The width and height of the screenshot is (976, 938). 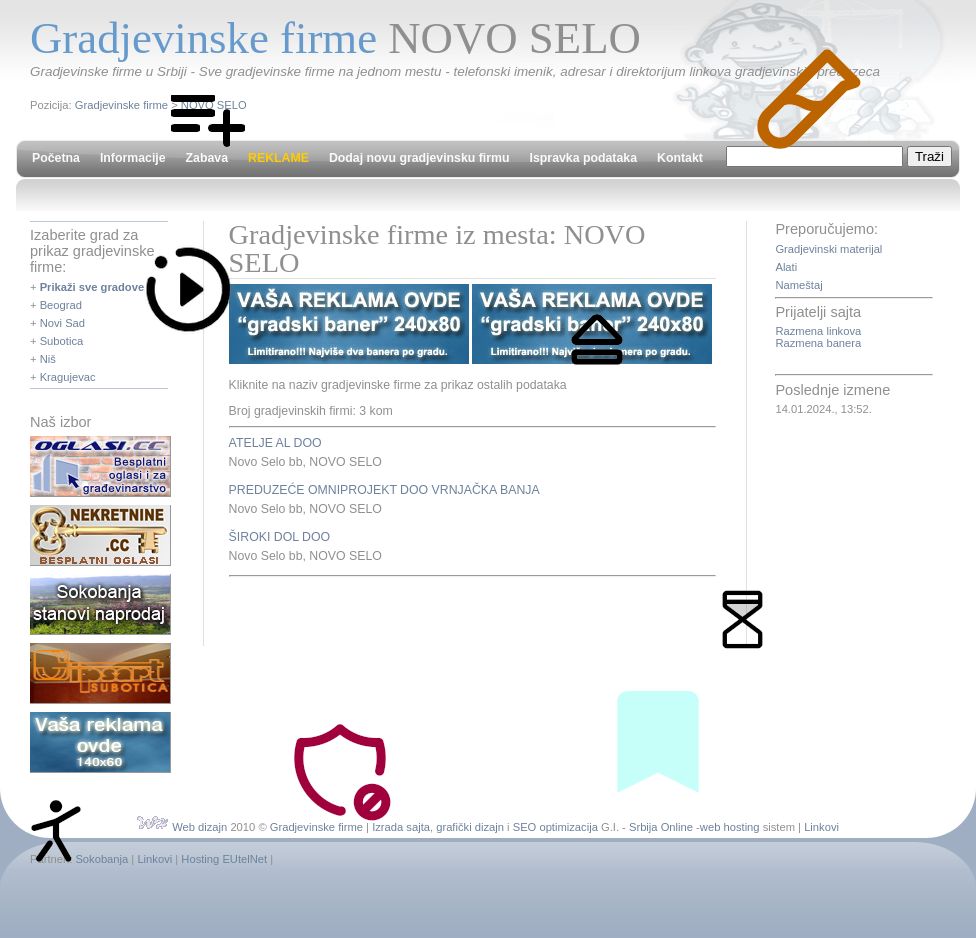 What do you see at coordinates (597, 343) in the screenshot?
I see `eject media or removable device` at bounding box center [597, 343].